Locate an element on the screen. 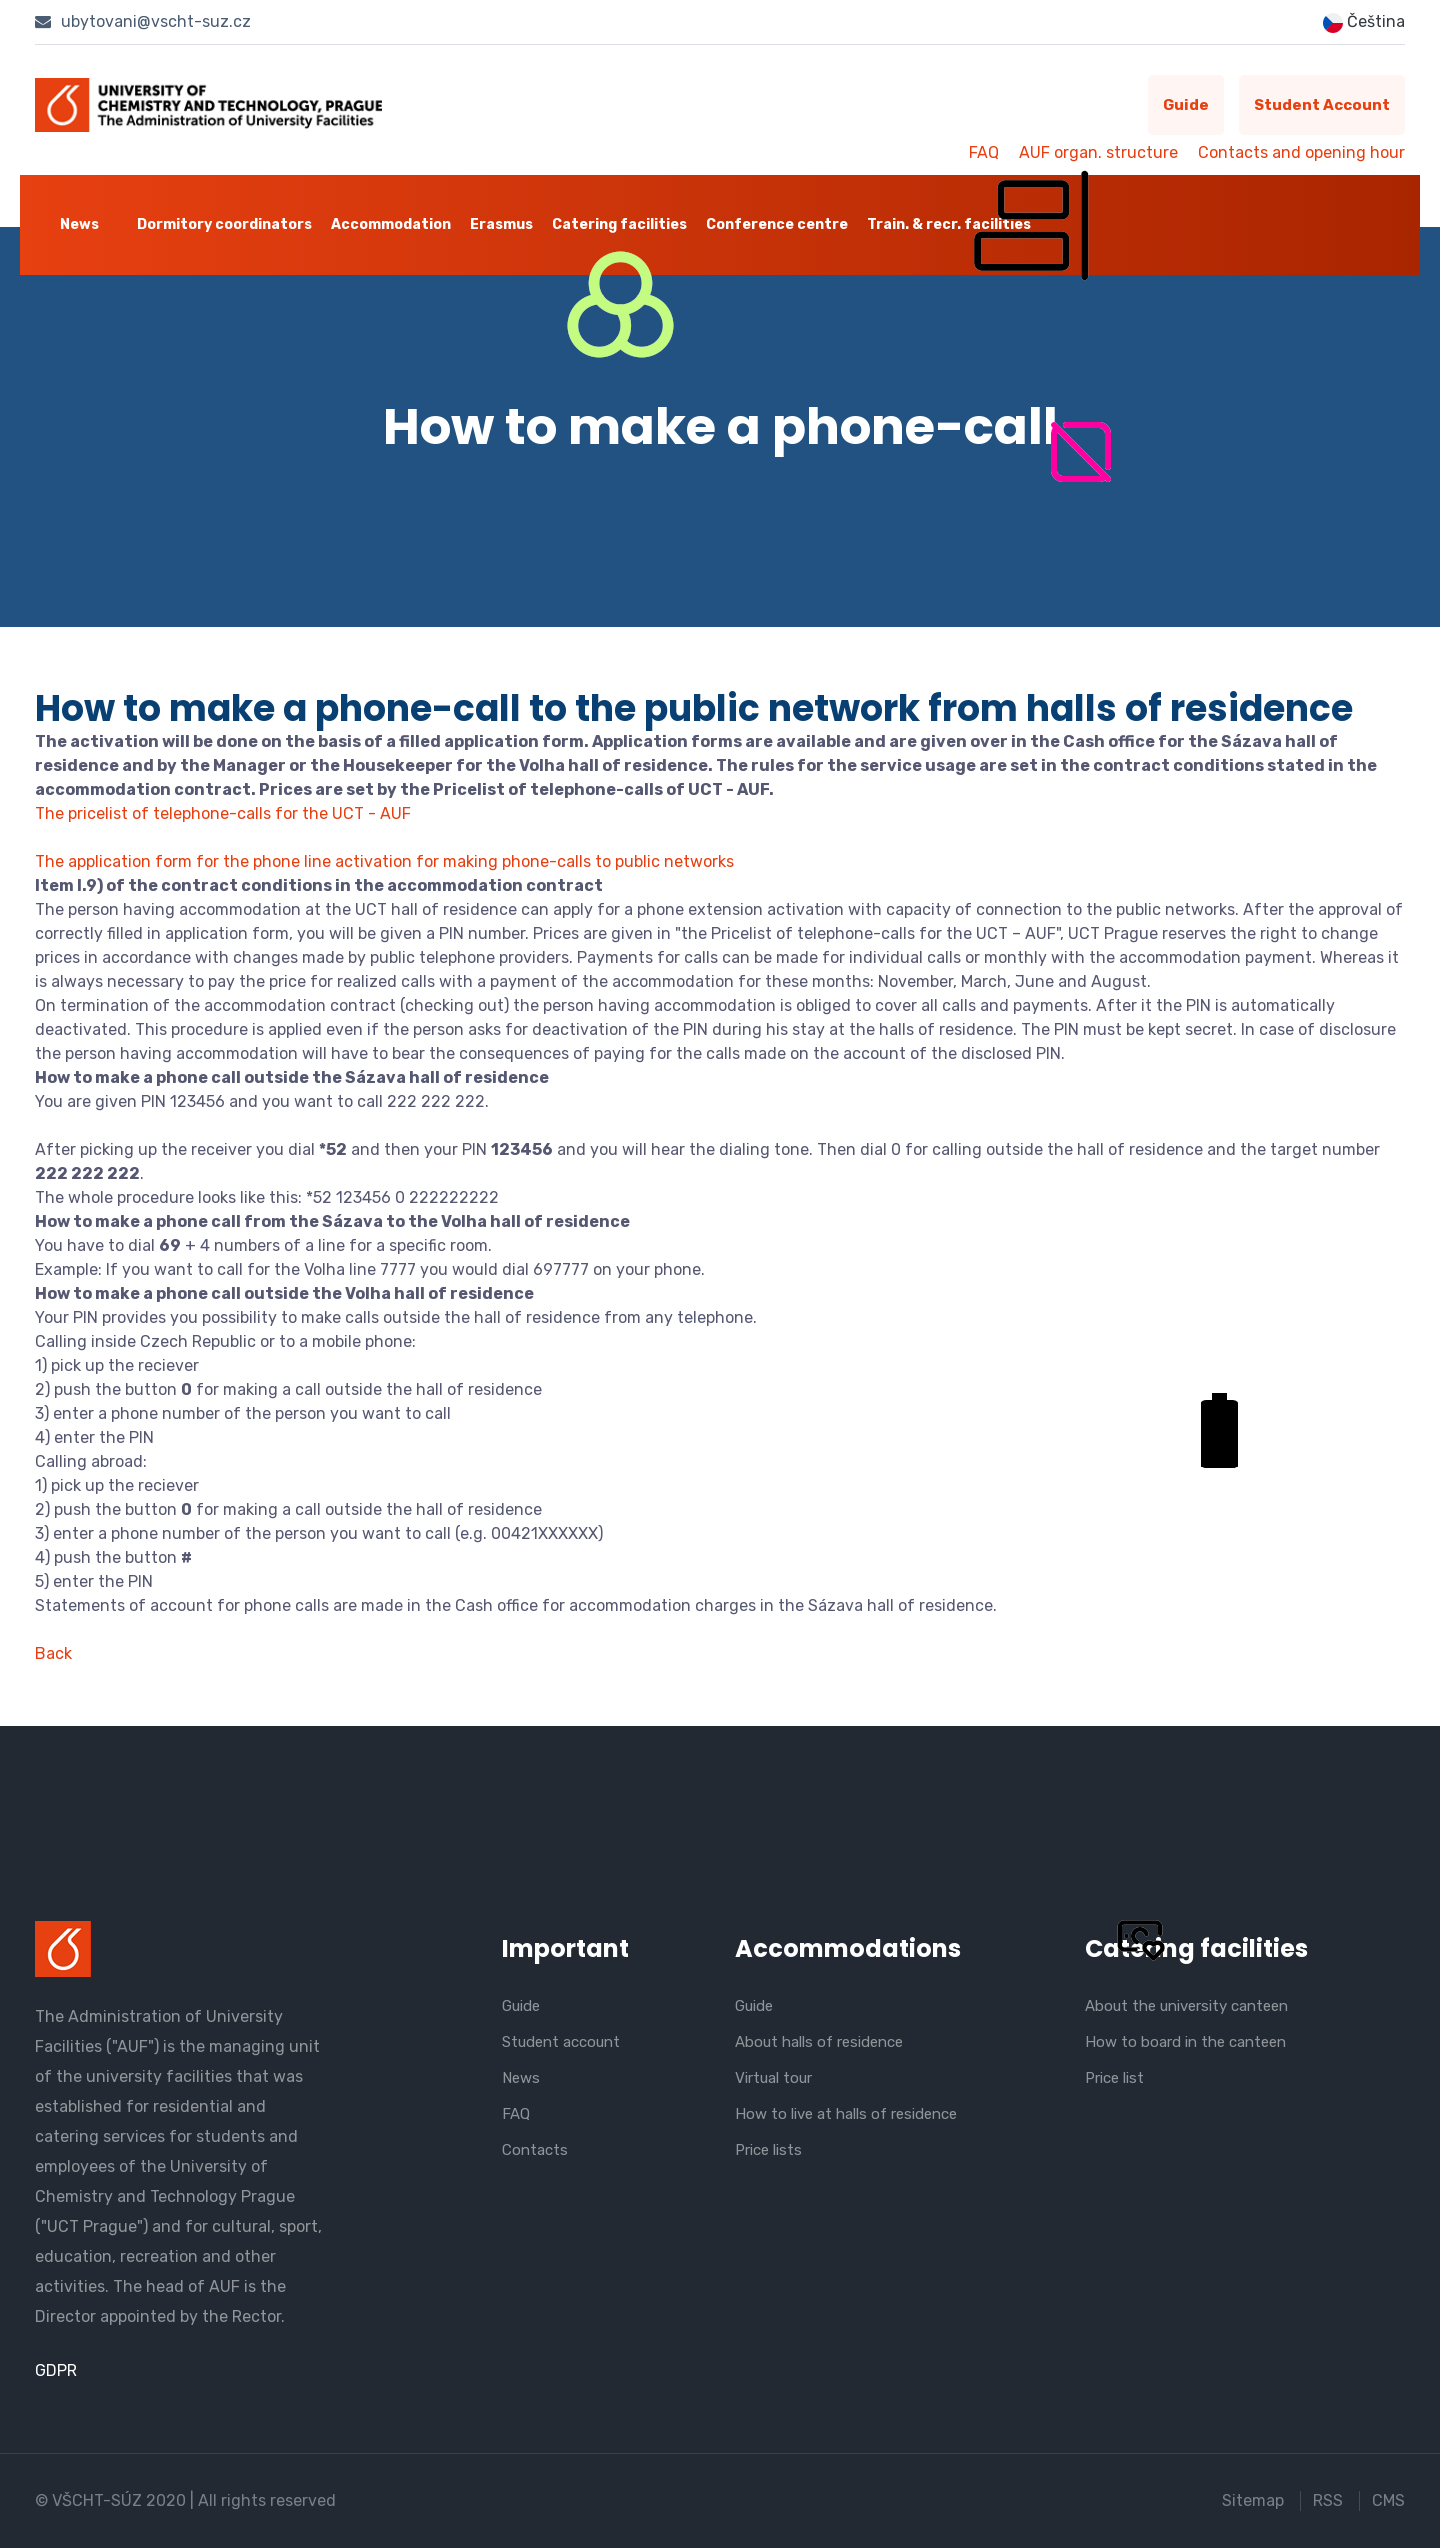 Image resolution: width=1440 pixels, height=2548 pixels. indicates current battery level is located at coordinates (1219, 1430).